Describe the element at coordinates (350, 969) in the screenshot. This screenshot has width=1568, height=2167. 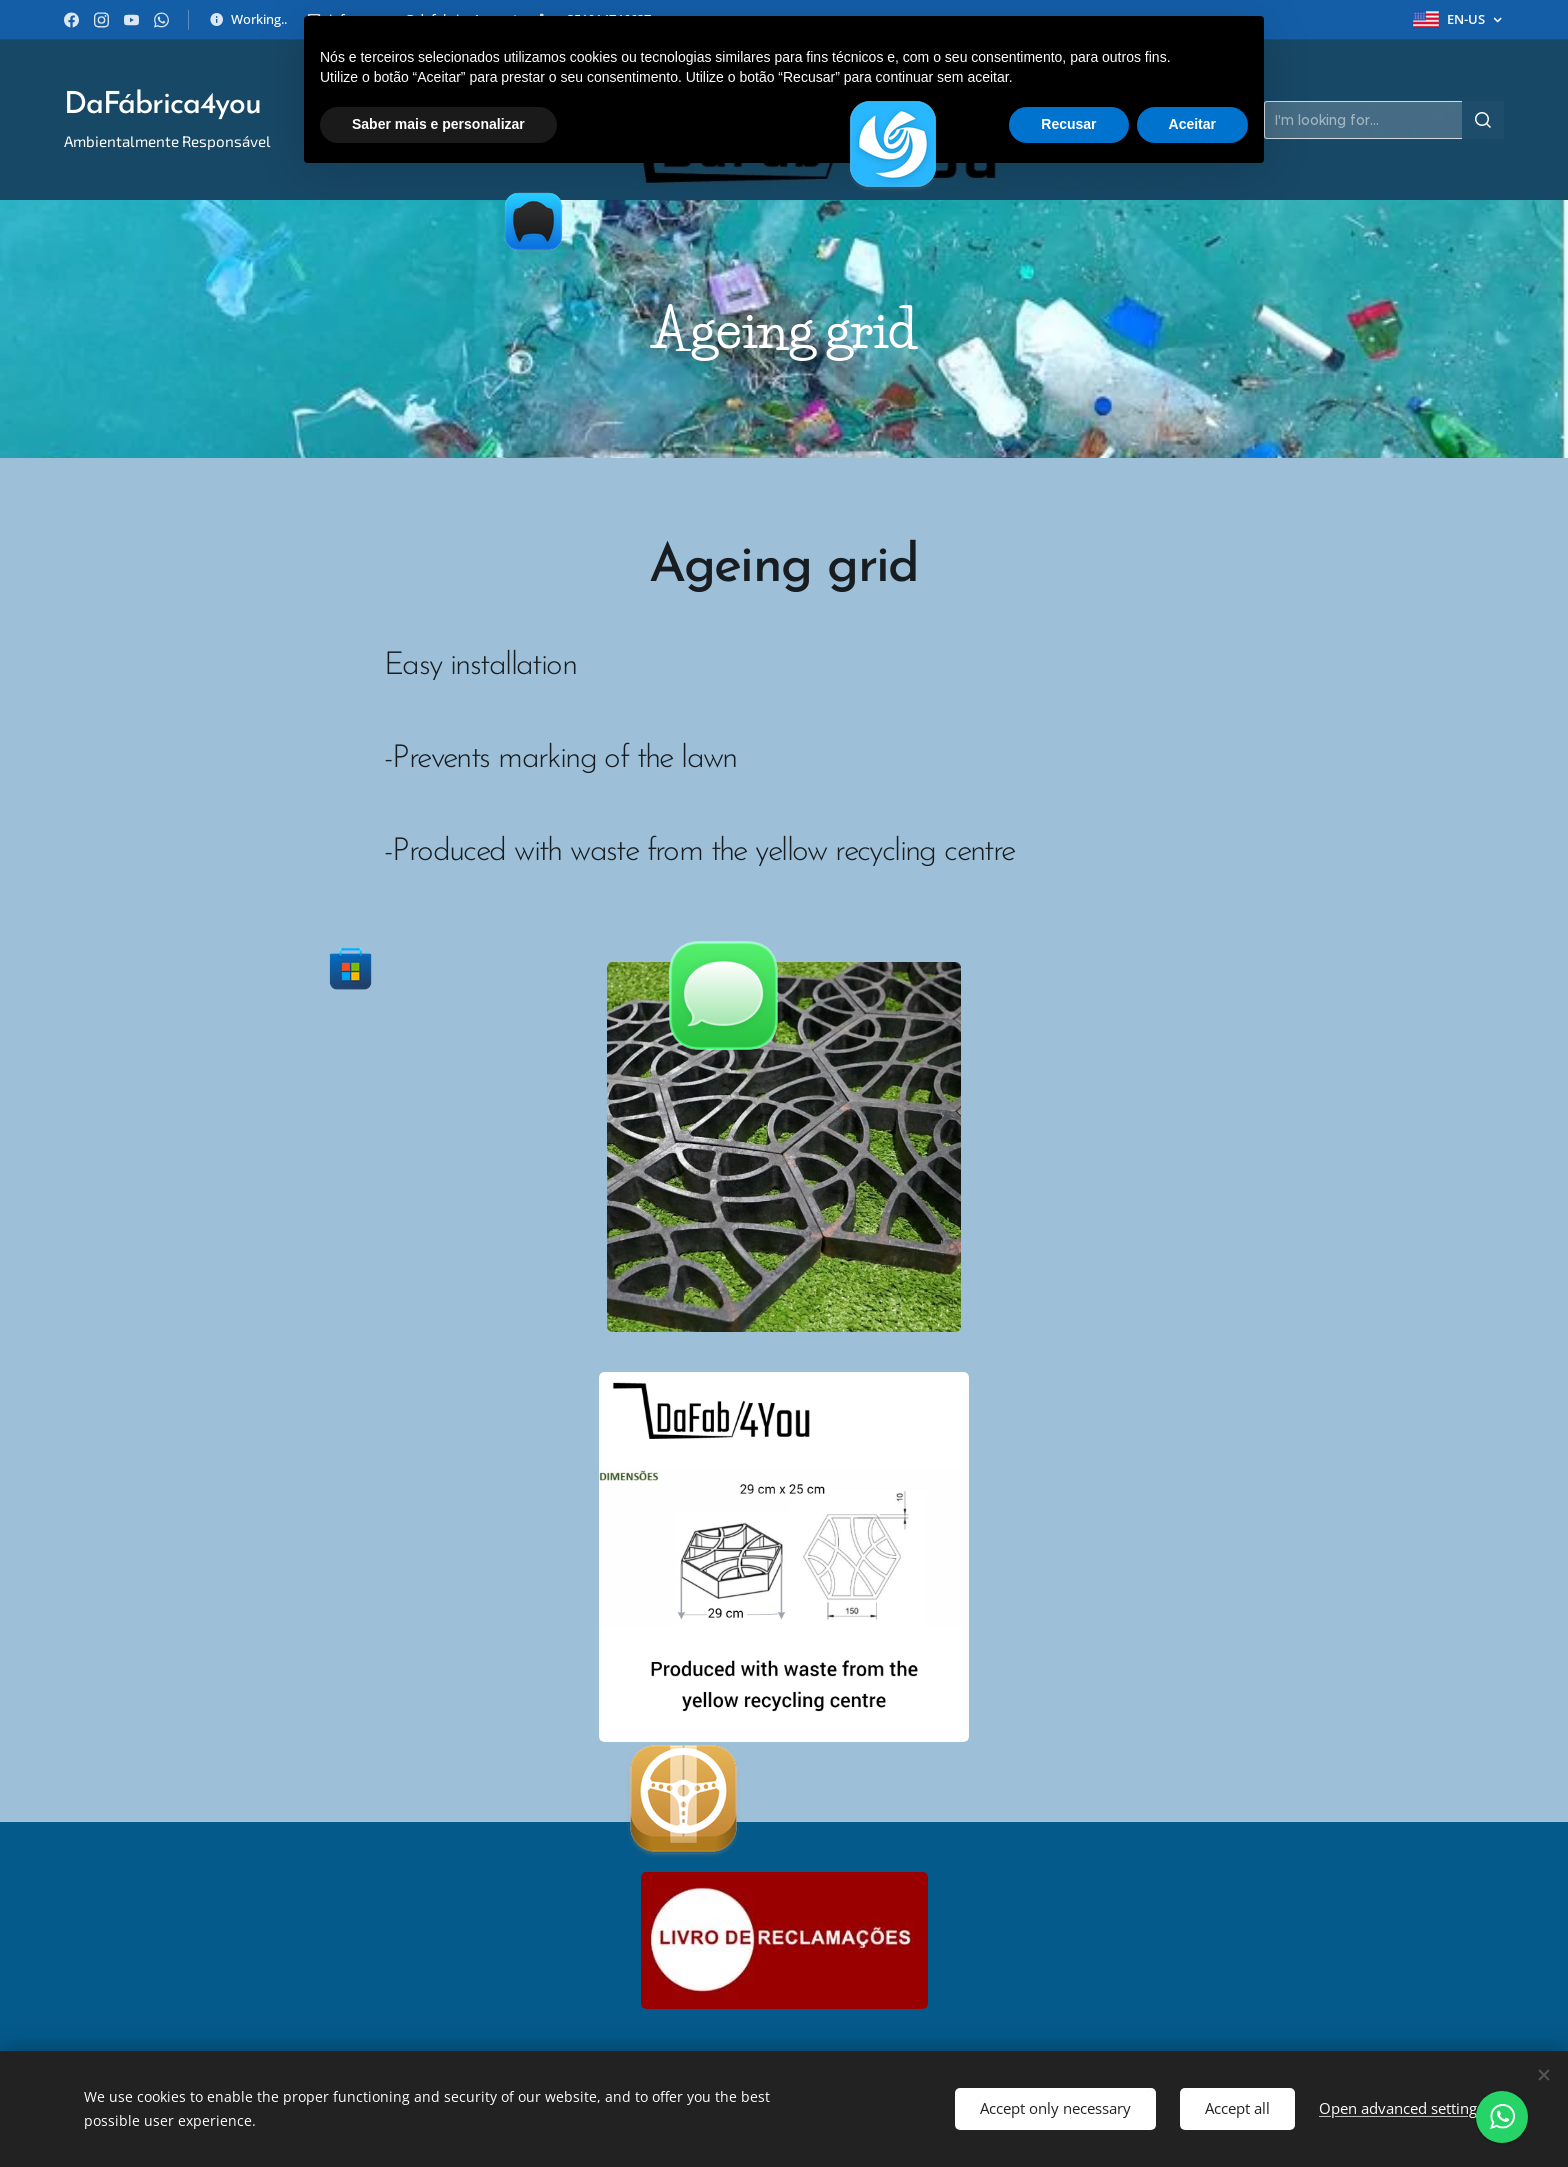
I see `open the Microsoft Store app` at that location.